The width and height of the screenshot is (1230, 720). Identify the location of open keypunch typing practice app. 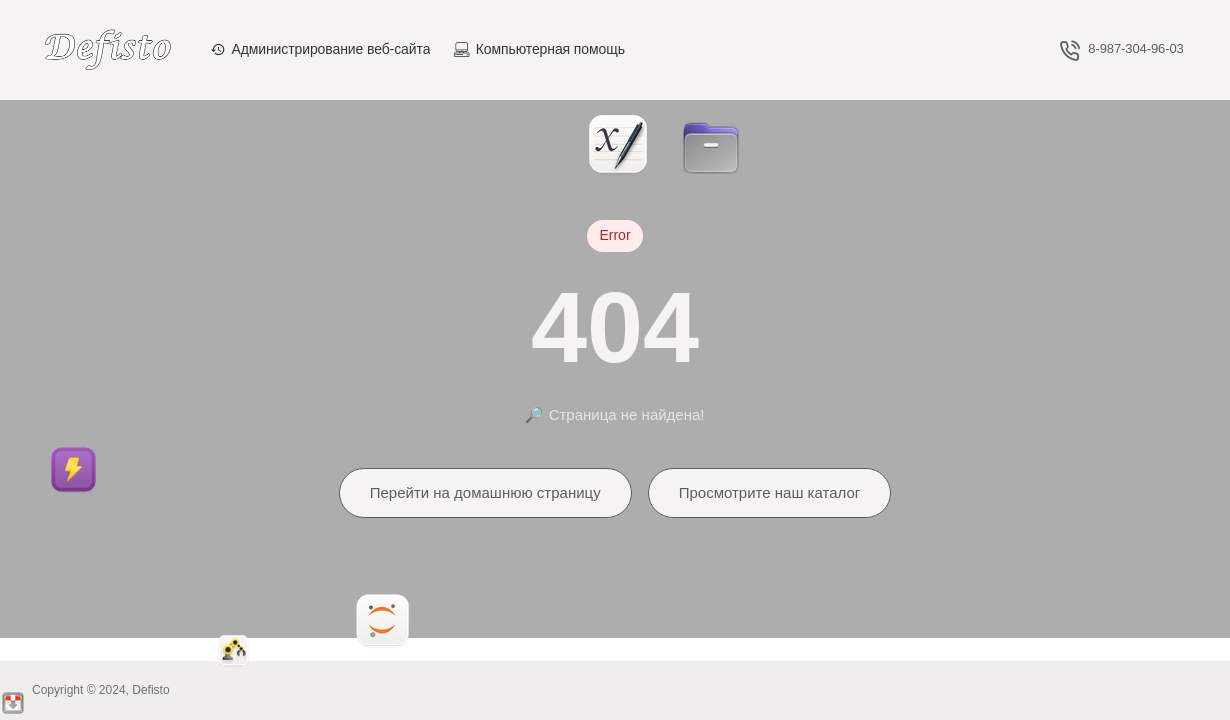
(73, 469).